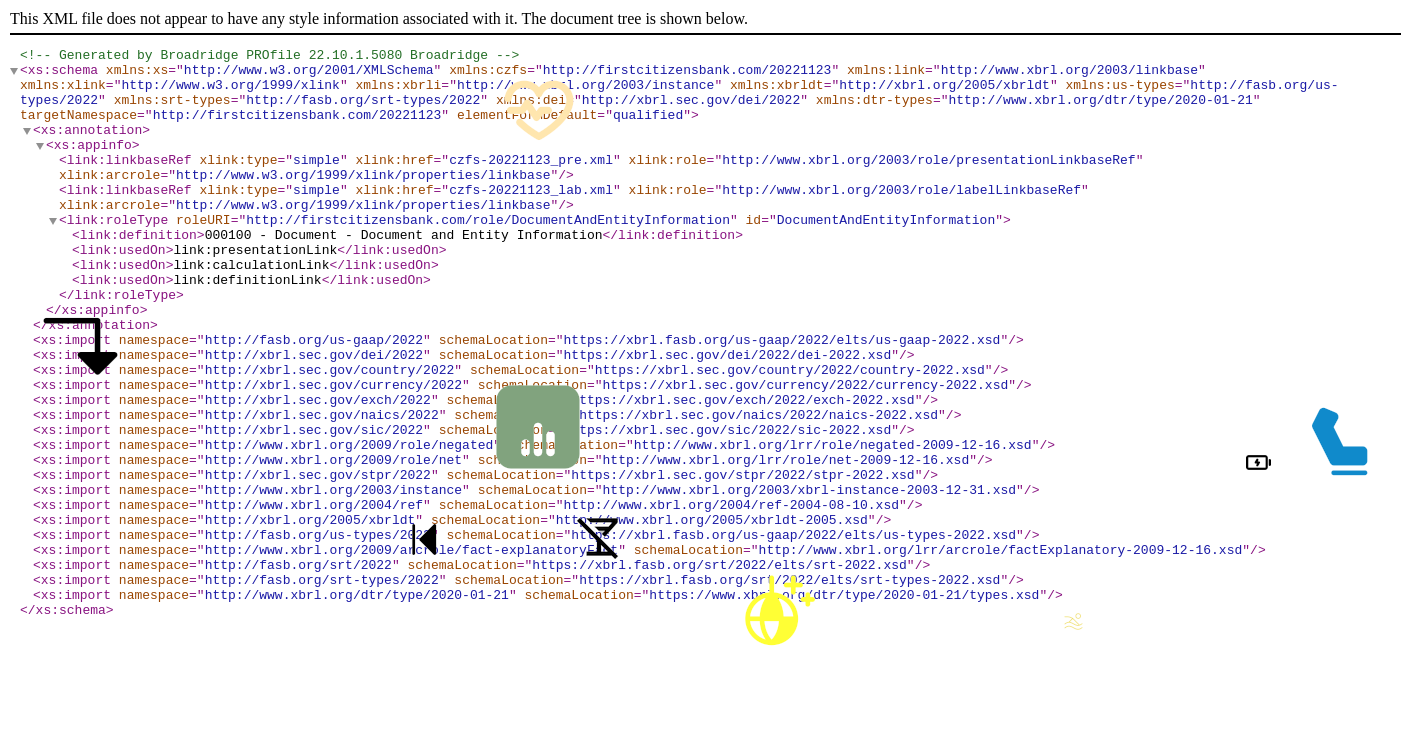  What do you see at coordinates (1258, 462) in the screenshot?
I see `indicates device is currently charging` at bounding box center [1258, 462].